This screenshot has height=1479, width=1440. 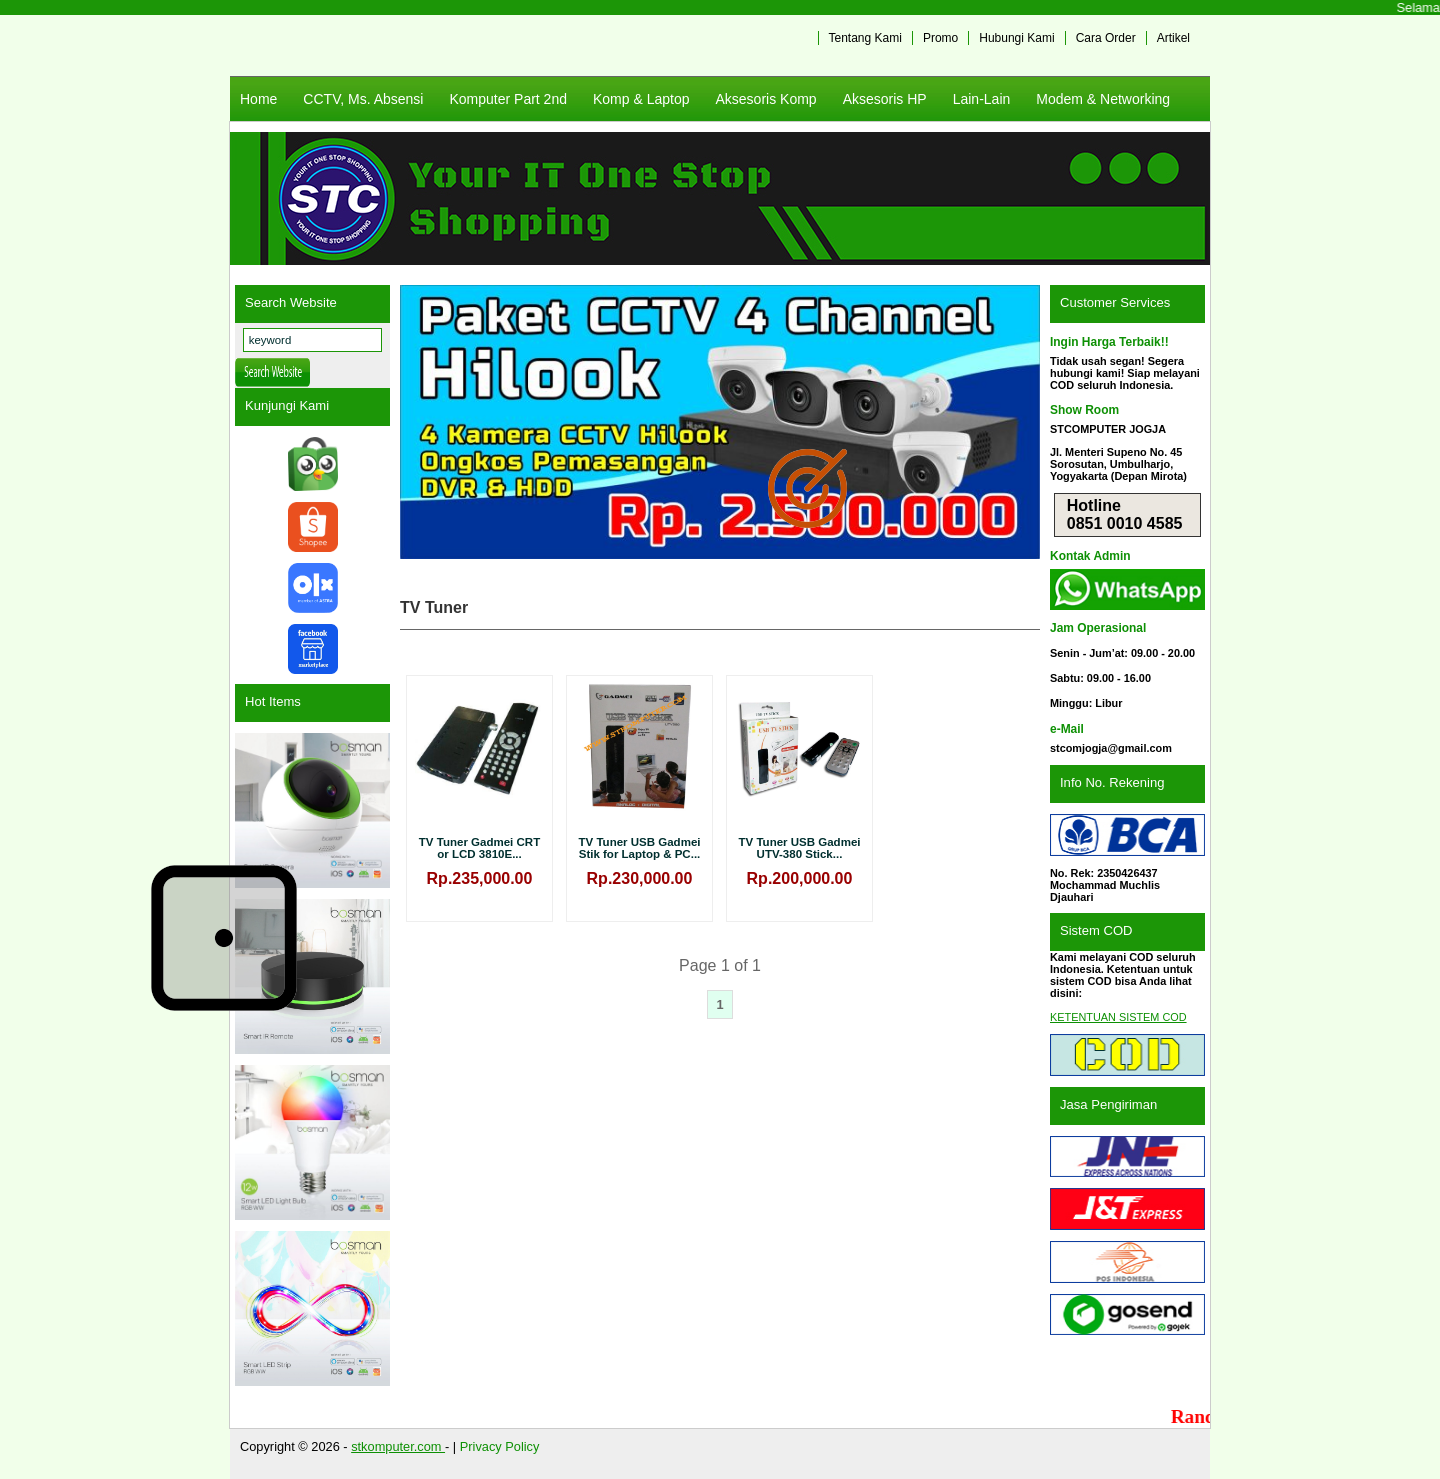 I want to click on set a goal or objective, so click(x=807, y=488).